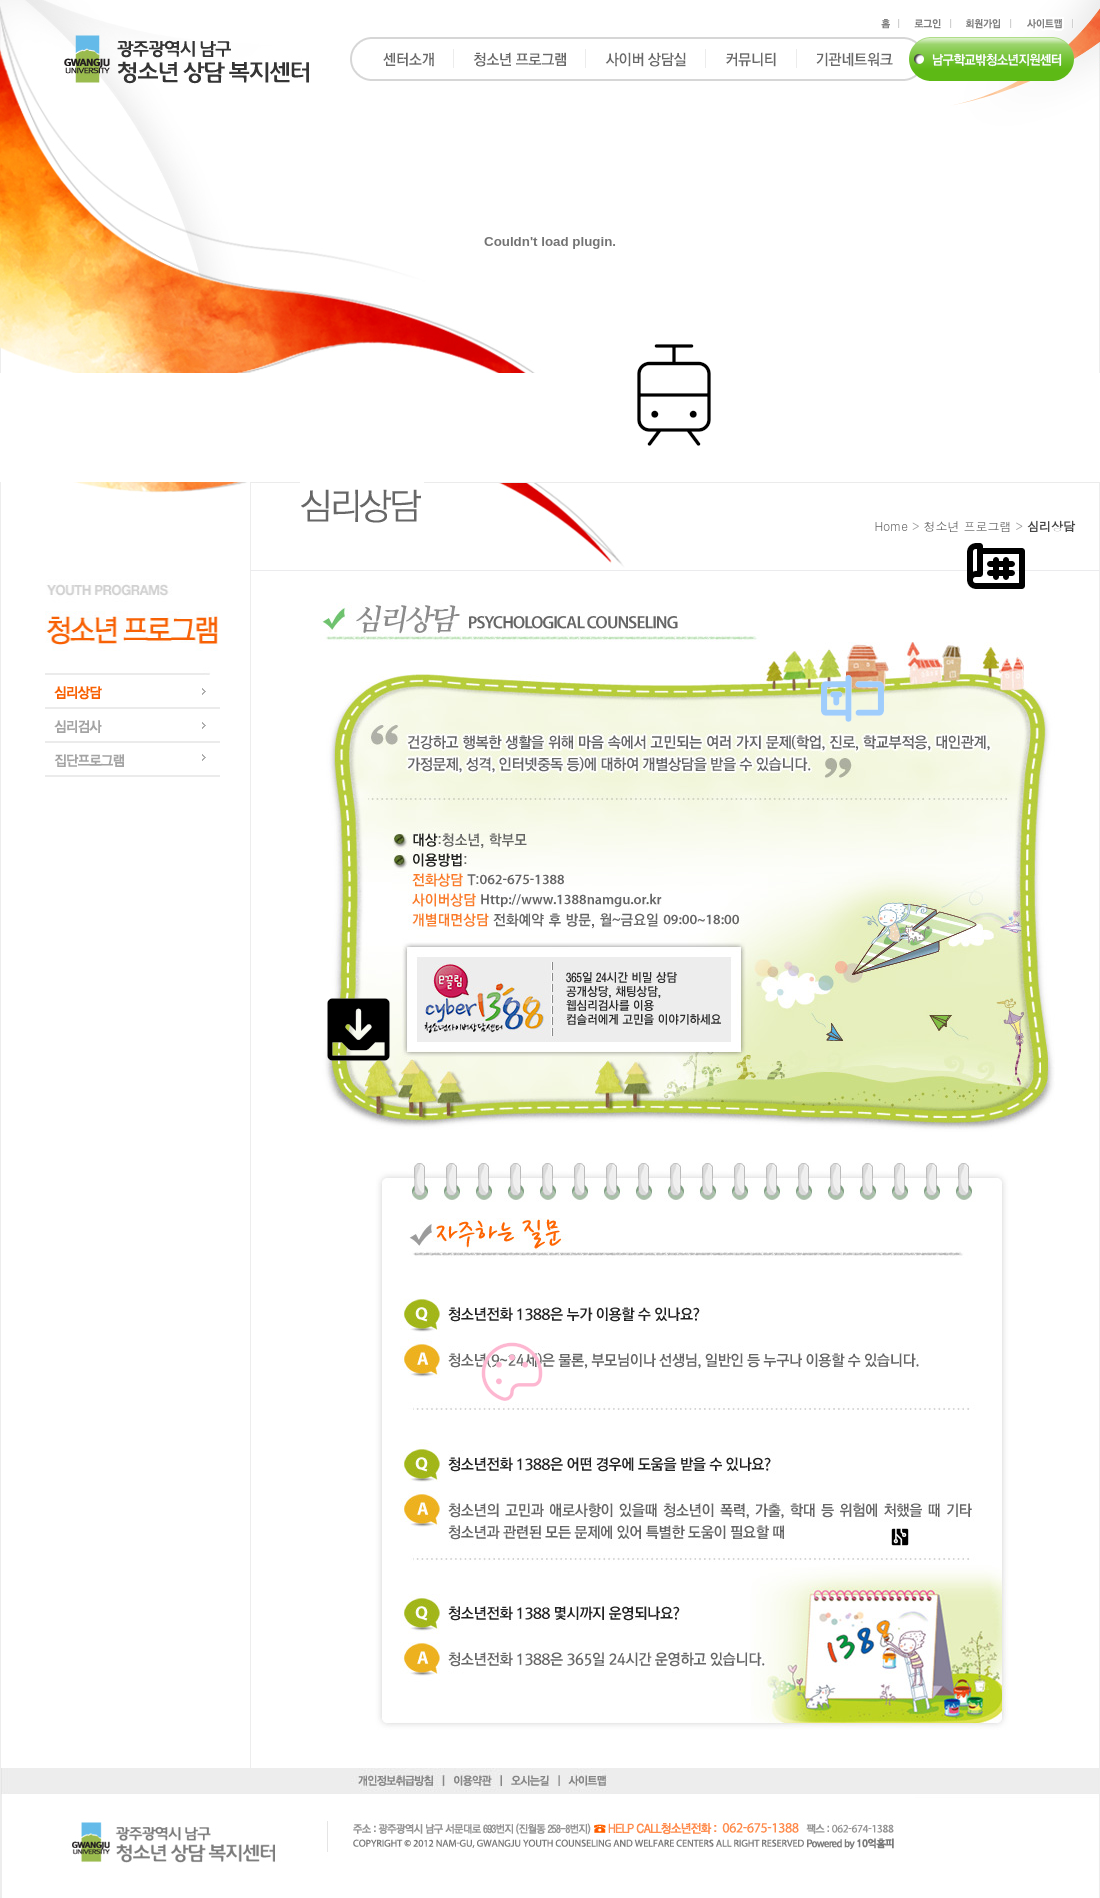 This screenshot has height=1898, width=1100. Describe the element at coordinates (358, 1029) in the screenshot. I see `download file to inbox or tray` at that location.